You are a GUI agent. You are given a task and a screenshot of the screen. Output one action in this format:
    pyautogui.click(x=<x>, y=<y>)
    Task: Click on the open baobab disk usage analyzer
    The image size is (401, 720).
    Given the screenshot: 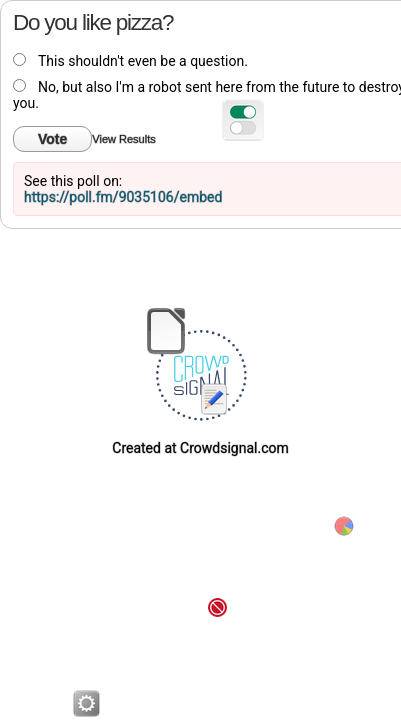 What is the action you would take?
    pyautogui.click(x=344, y=526)
    